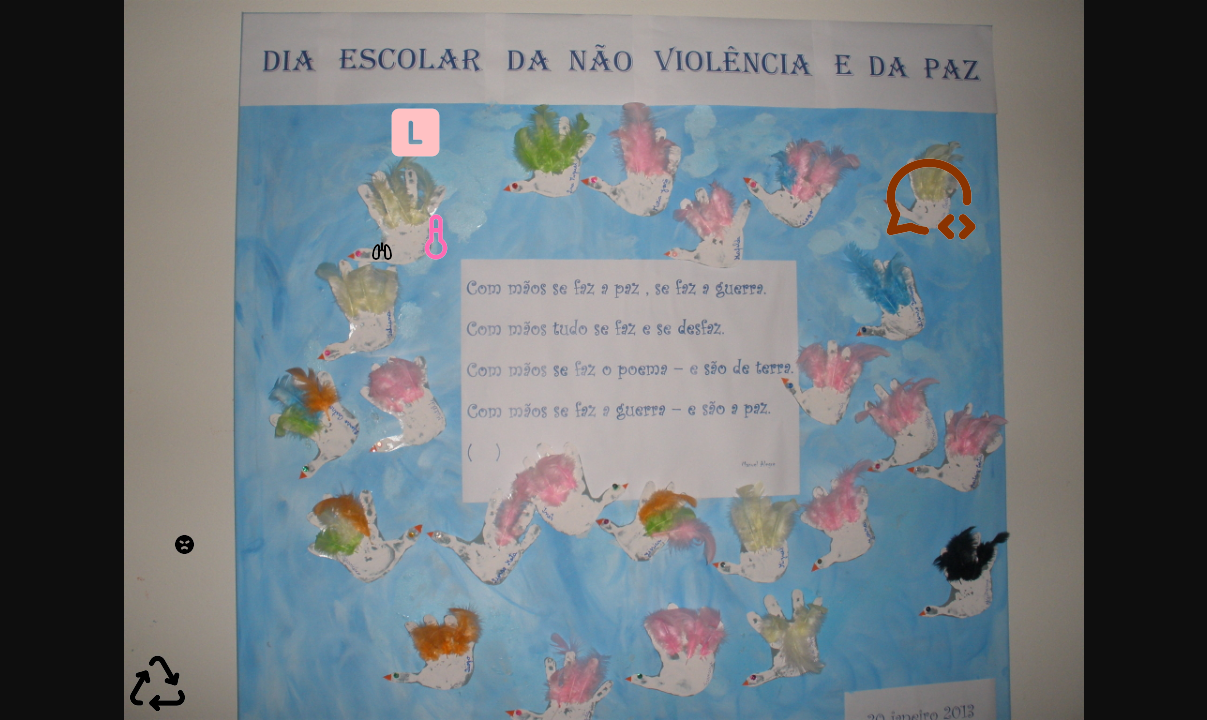  Describe the element at coordinates (929, 197) in the screenshot. I see `view code snippets in chat` at that location.